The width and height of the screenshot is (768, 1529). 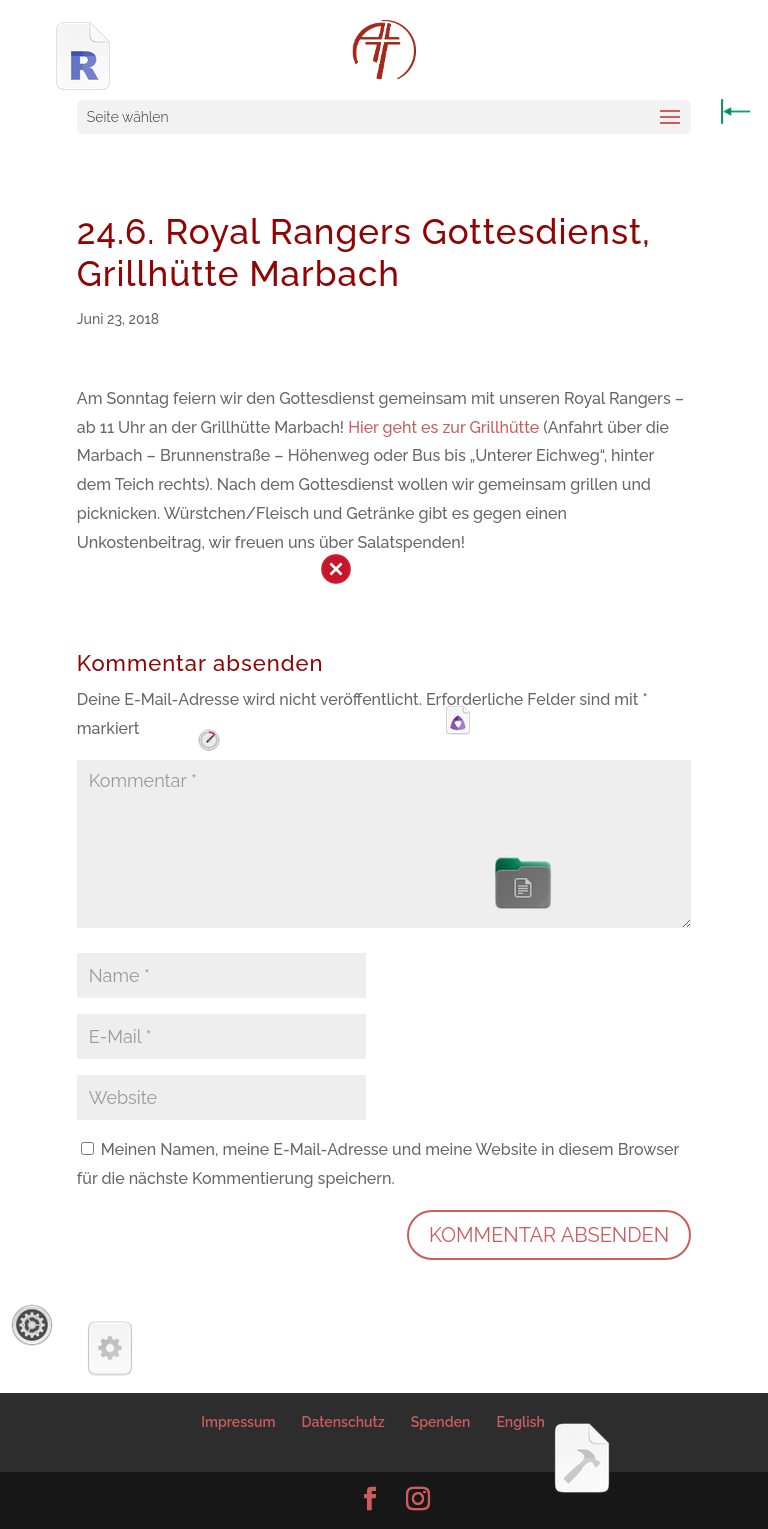 I want to click on open system settings, so click(x=32, y=1325).